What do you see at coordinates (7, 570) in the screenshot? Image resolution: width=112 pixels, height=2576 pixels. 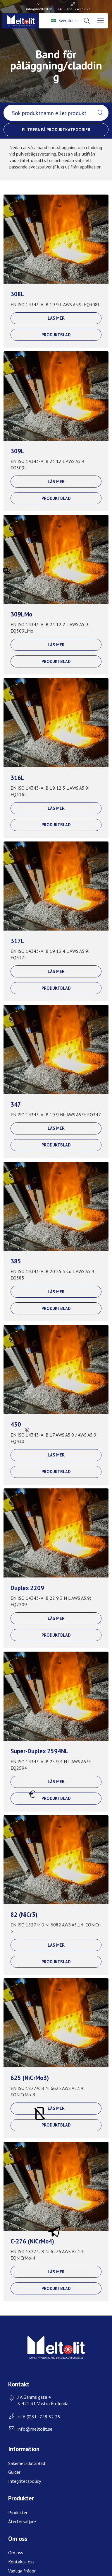 I see `open Microsoft Outlook email app` at bounding box center [7, 570].